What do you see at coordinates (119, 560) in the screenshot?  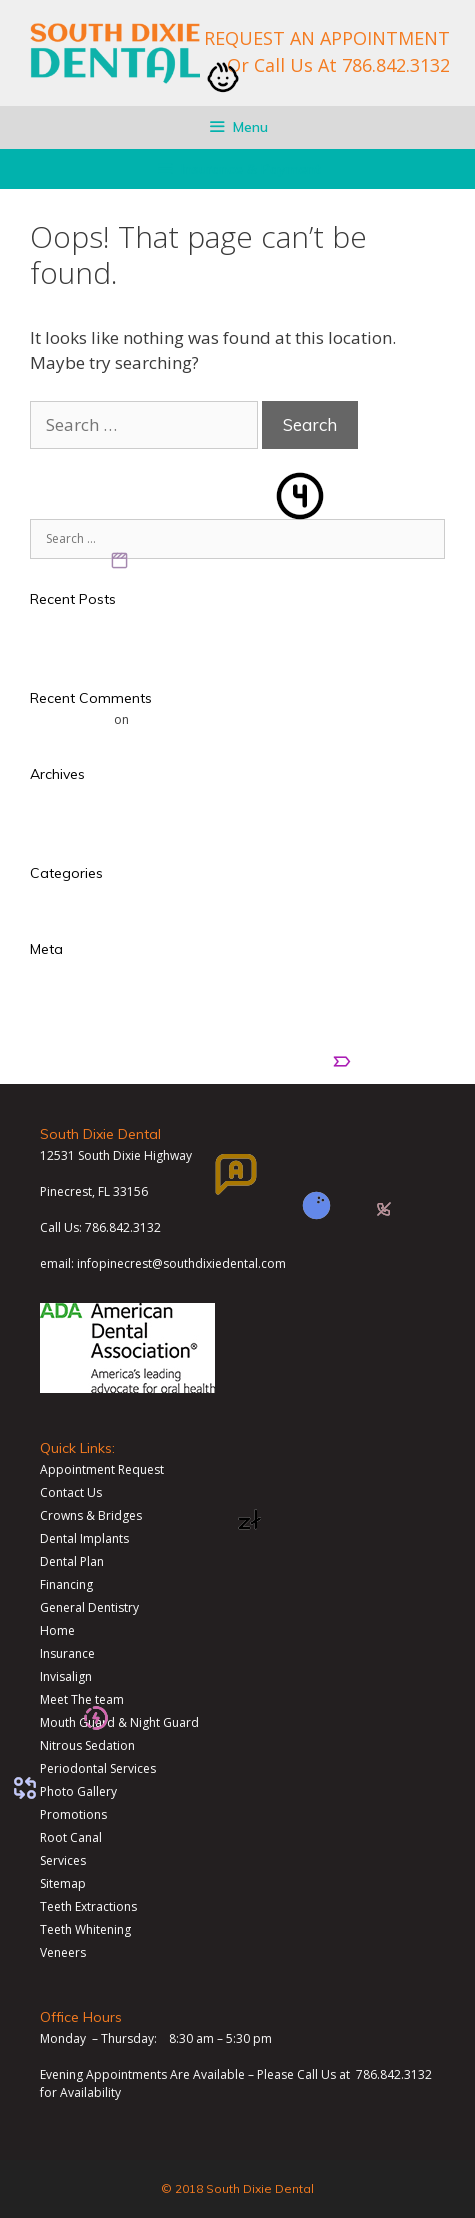 I see `freeze the top row in a spreadsheet` at bounding box center [119, 560].